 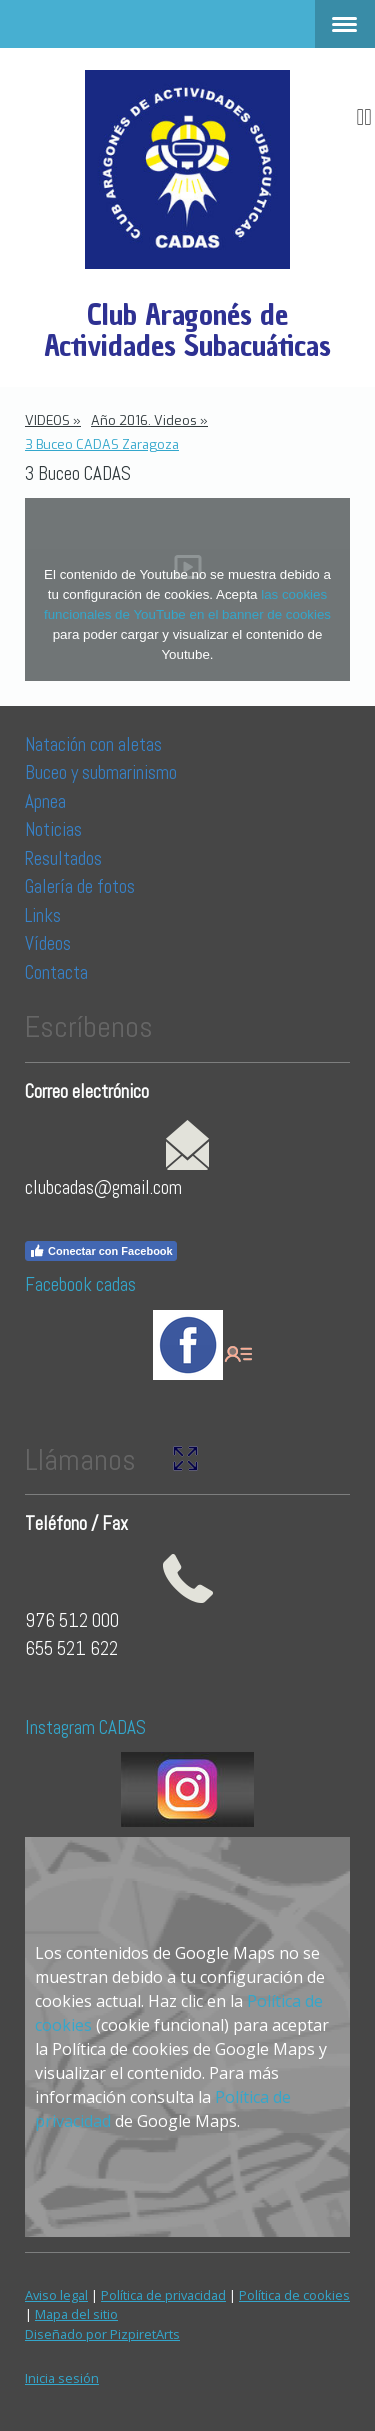 What do you see at coordinates (185, 1458) in the screenshot?
I see `expand to fullscreen mode` at bounding box center [185, 1458].